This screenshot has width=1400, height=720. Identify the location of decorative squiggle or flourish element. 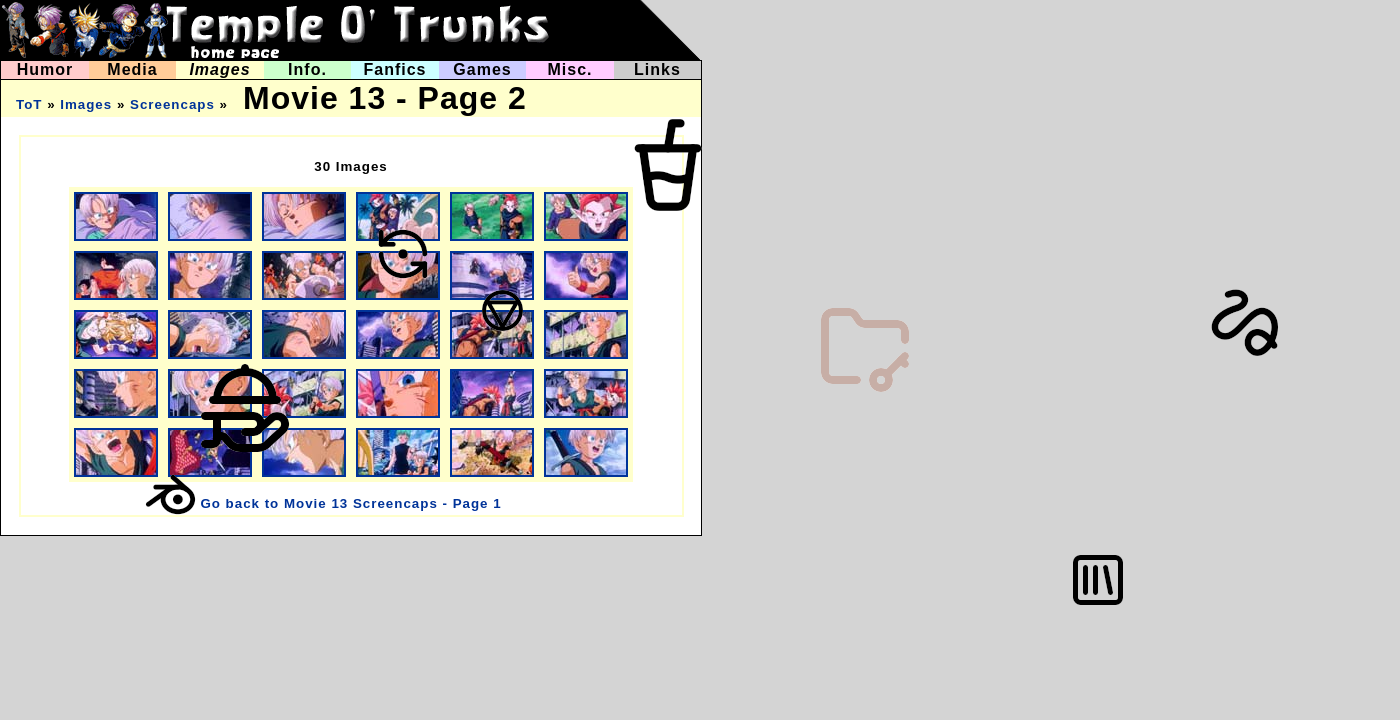
(1244, 322).